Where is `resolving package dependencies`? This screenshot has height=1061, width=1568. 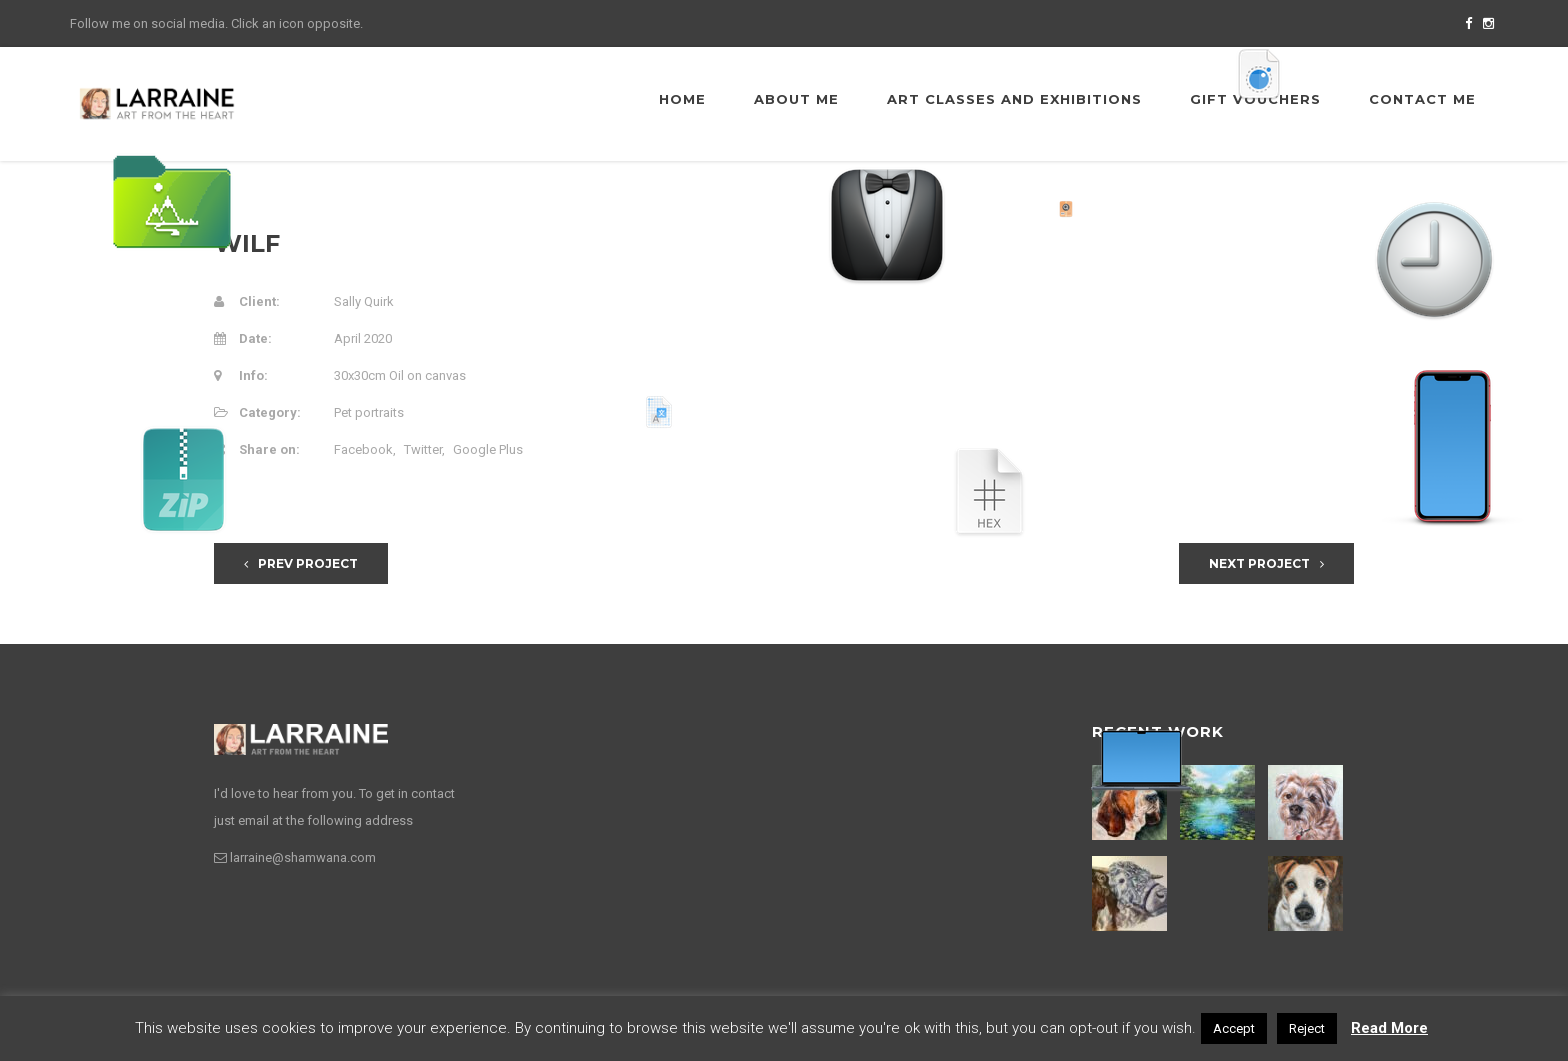 resolving package dependencies is located at coordinates (1066, 209).